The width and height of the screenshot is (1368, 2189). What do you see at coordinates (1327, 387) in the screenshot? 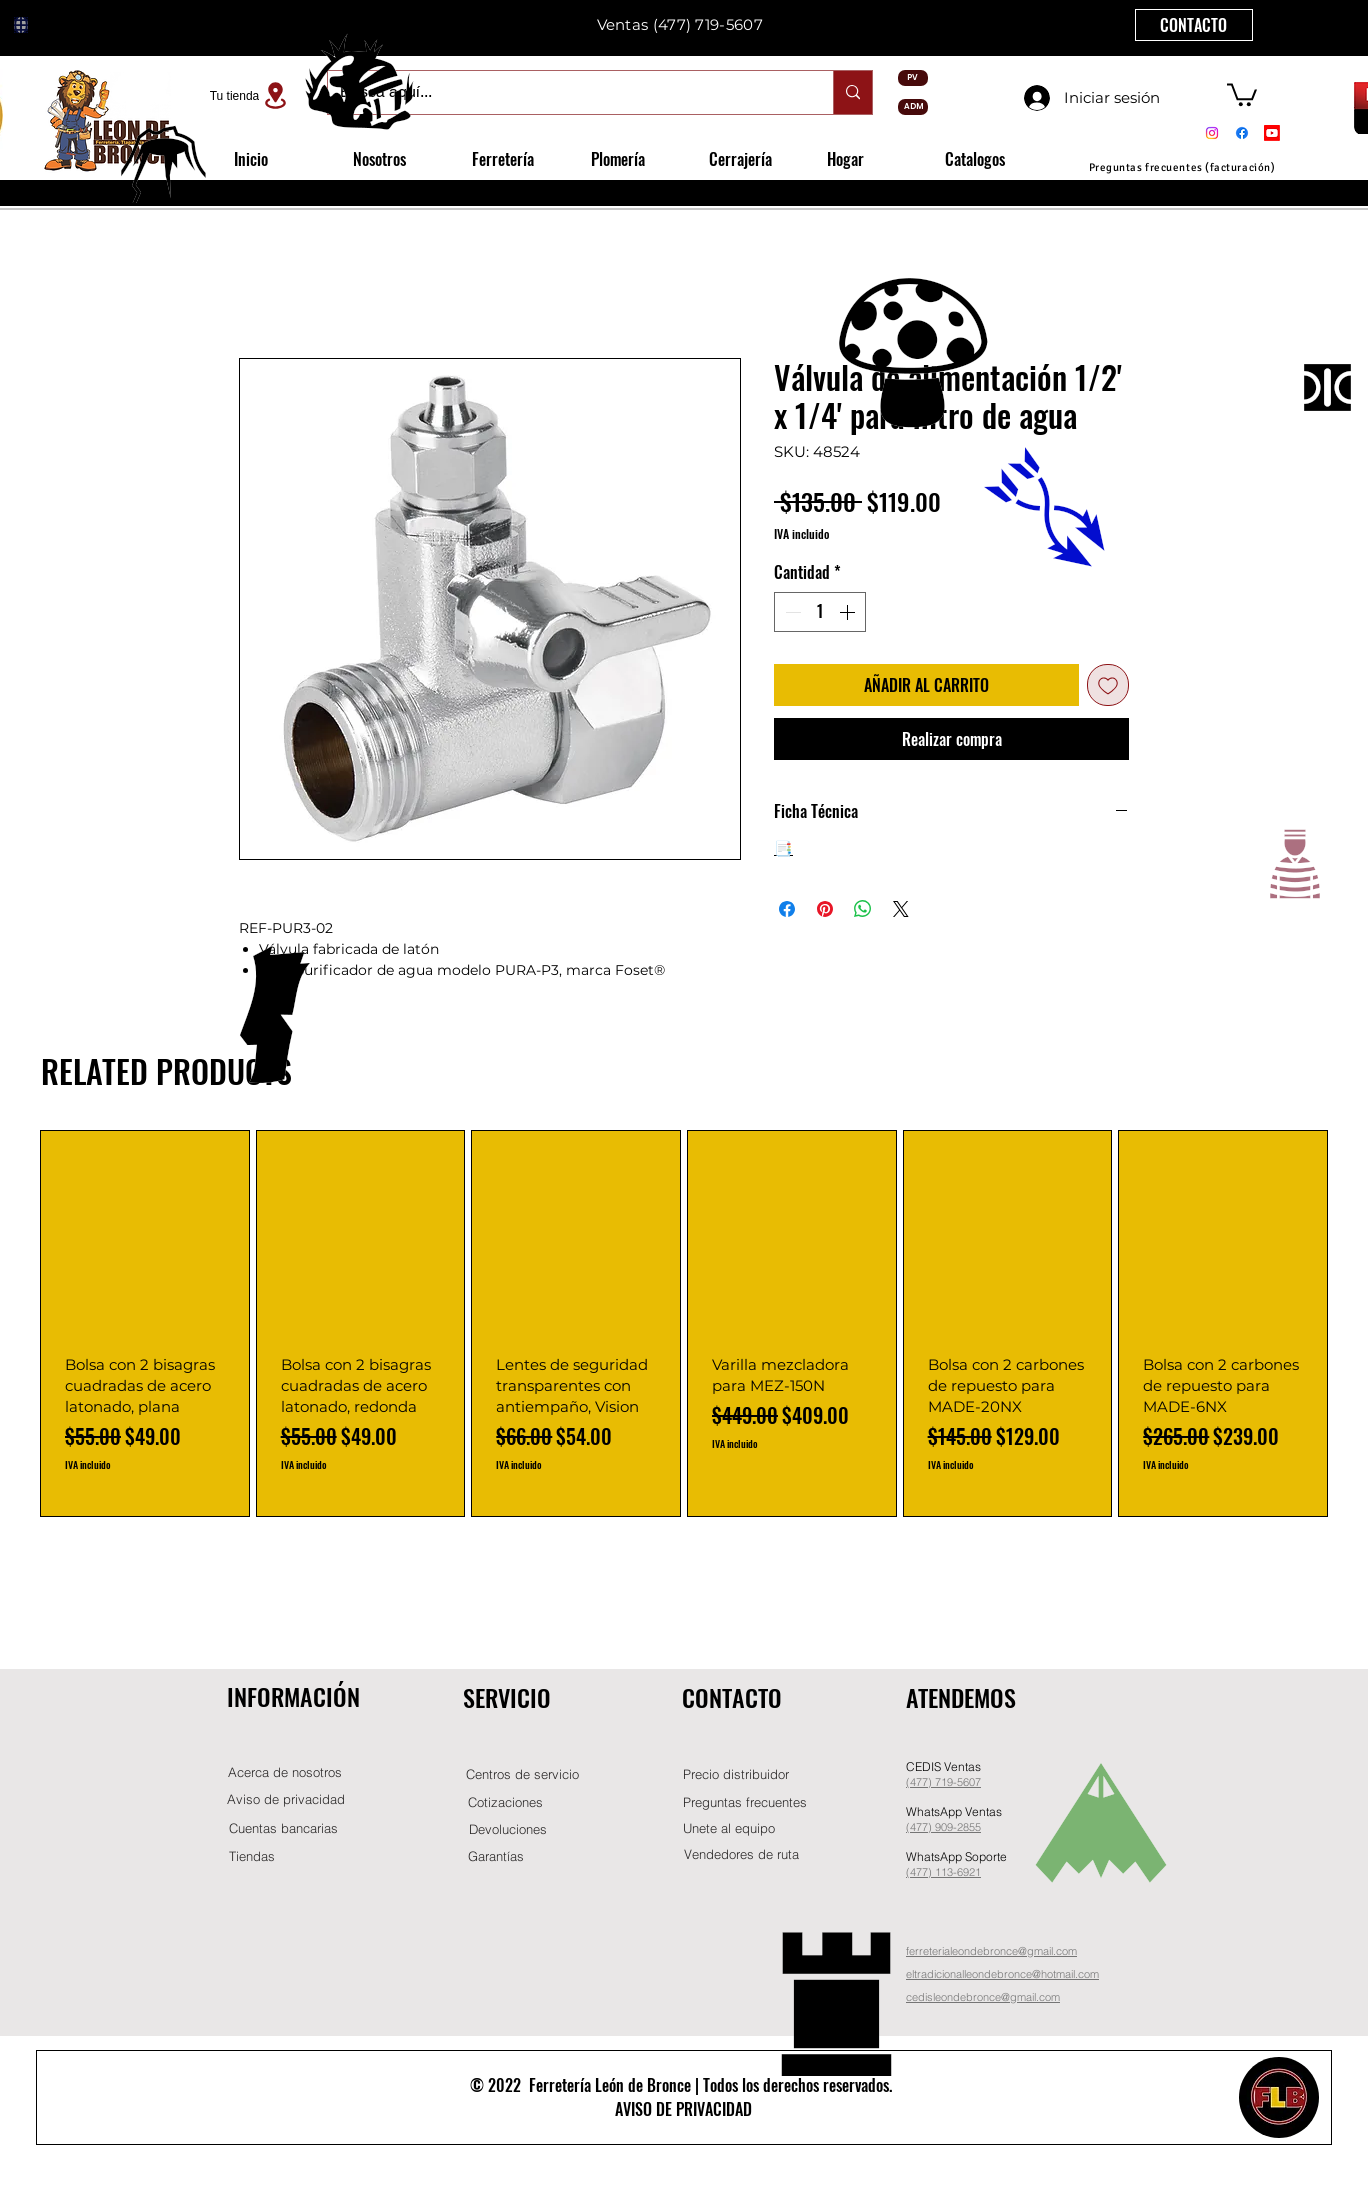
I see `abstract game logo or brand icon` at bounding box center [1327, 387].